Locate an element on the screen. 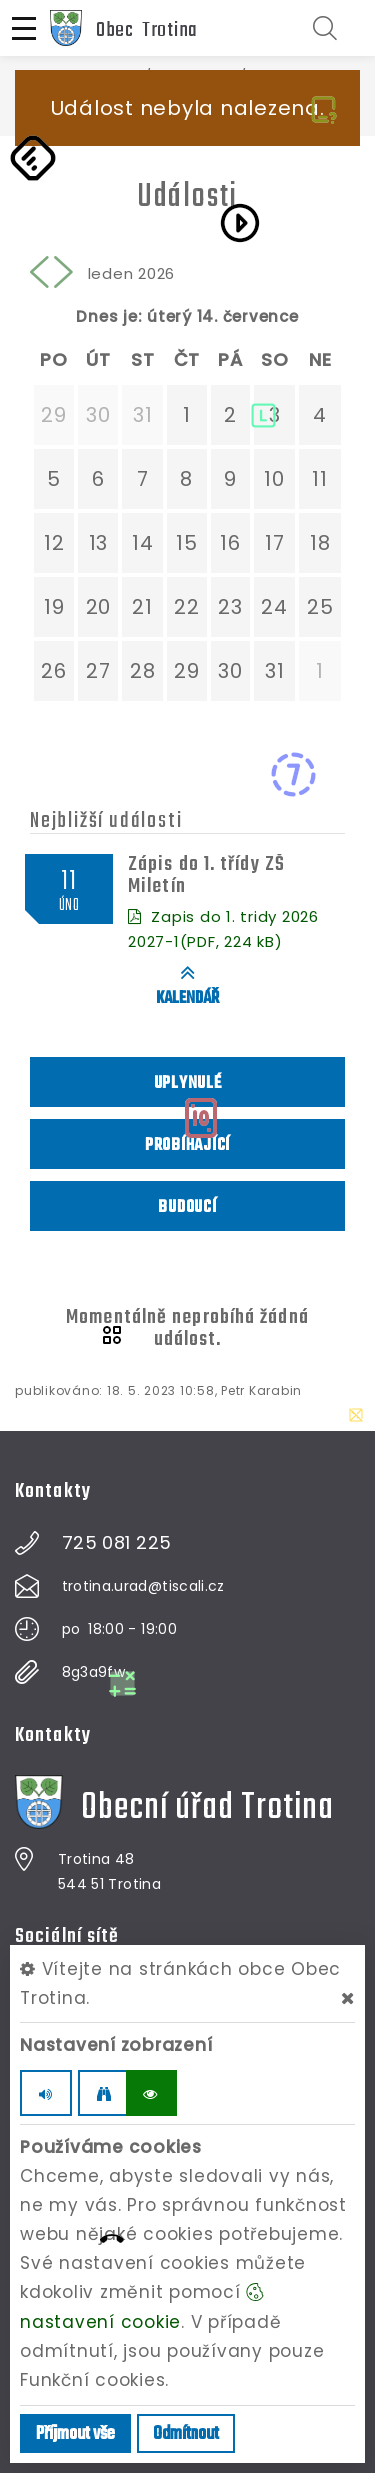 The image size is (375, 2473). represents a 10 playing card in a card game is located at coordinates (201, 1118).